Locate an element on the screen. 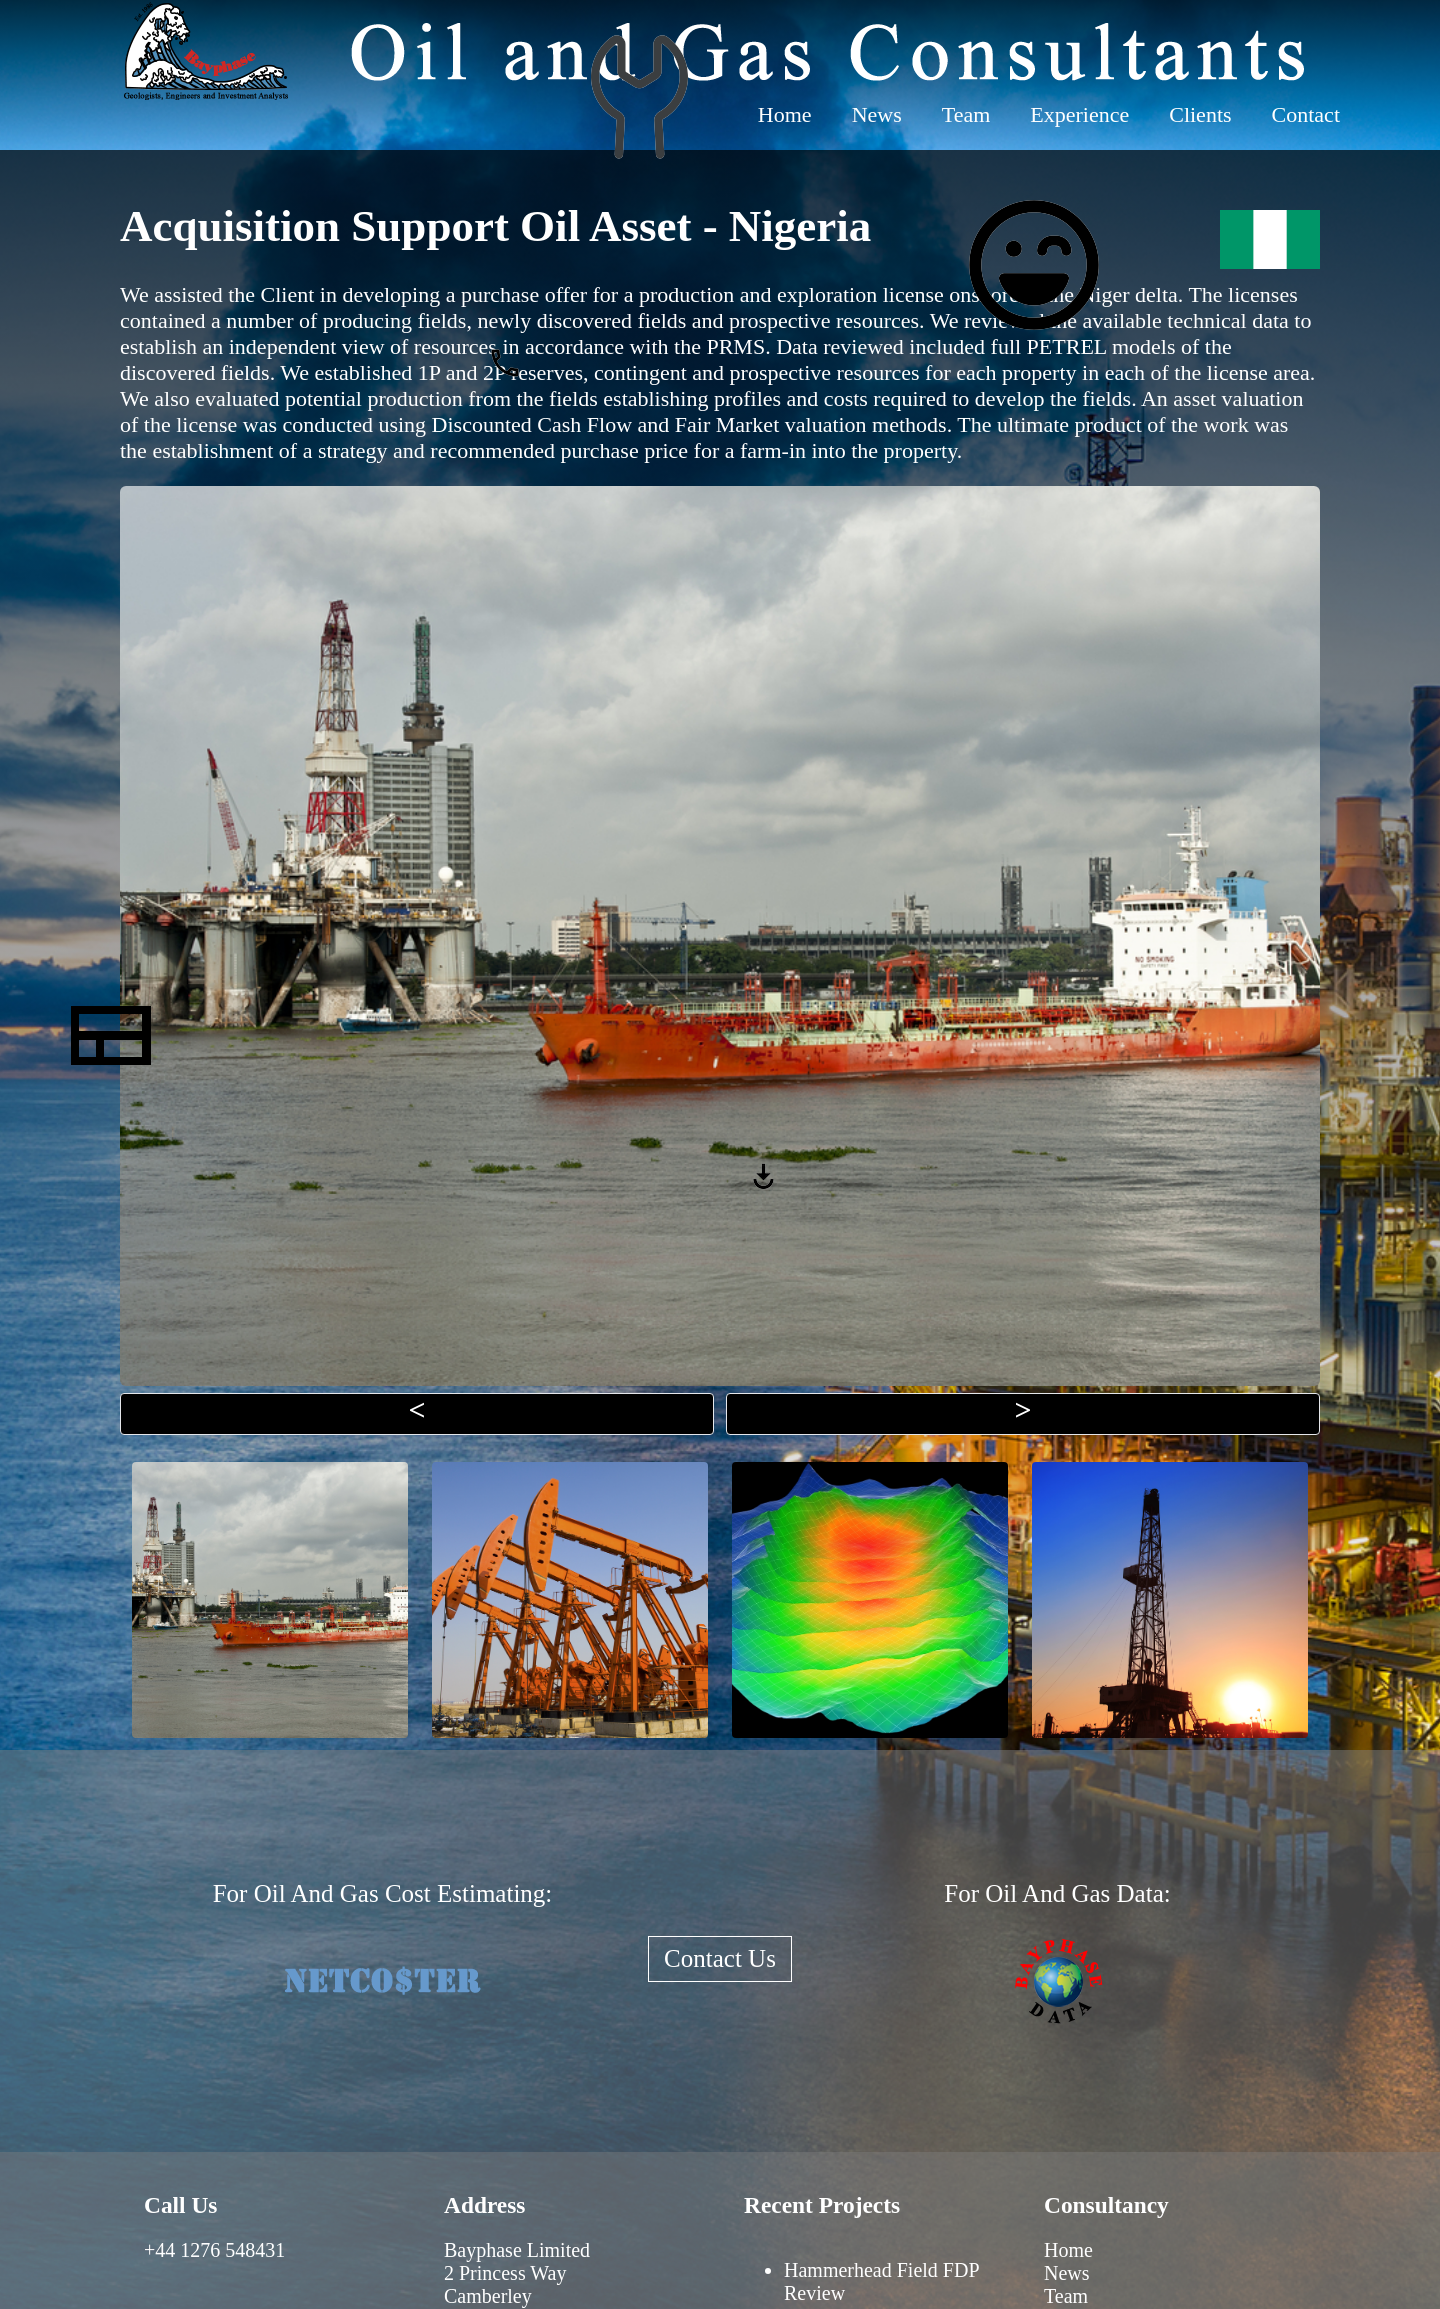 Image resolution: width=1440 pixels, height=2309 pixels. make a phone call is located at coordinates (505, 363).